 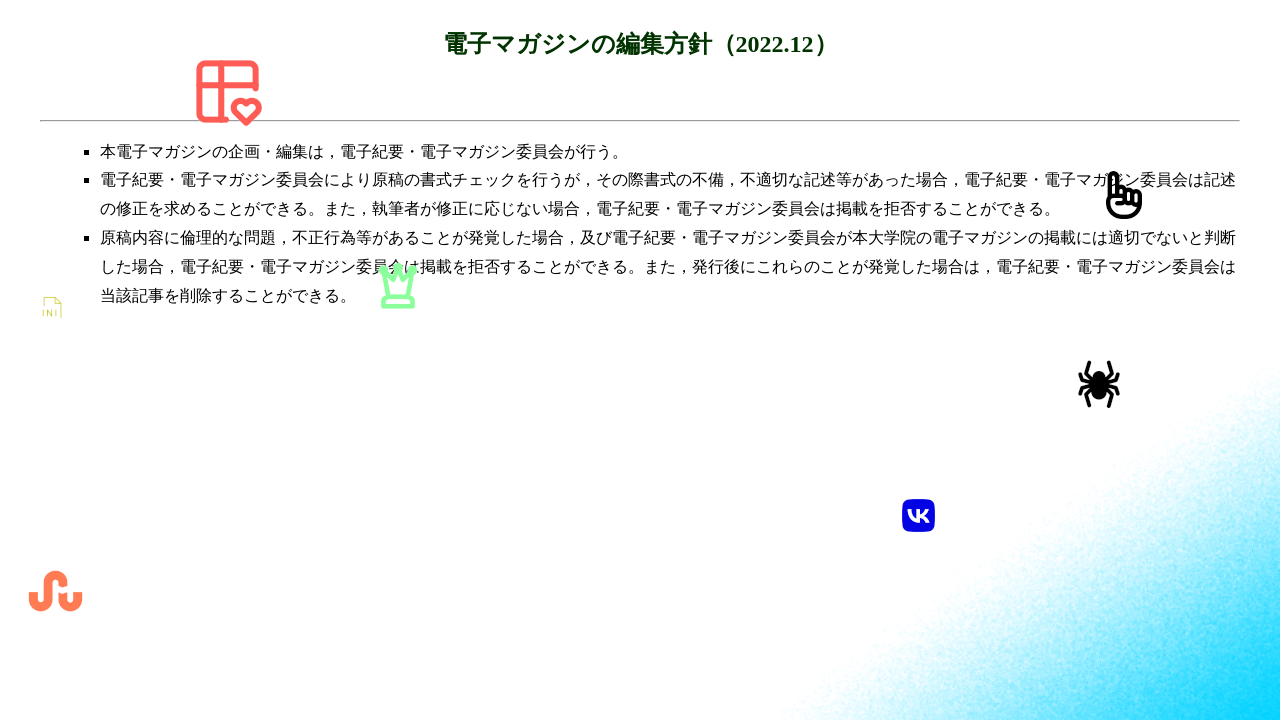 I want to click on stumbleupon logo, so click(x=56, y=591).